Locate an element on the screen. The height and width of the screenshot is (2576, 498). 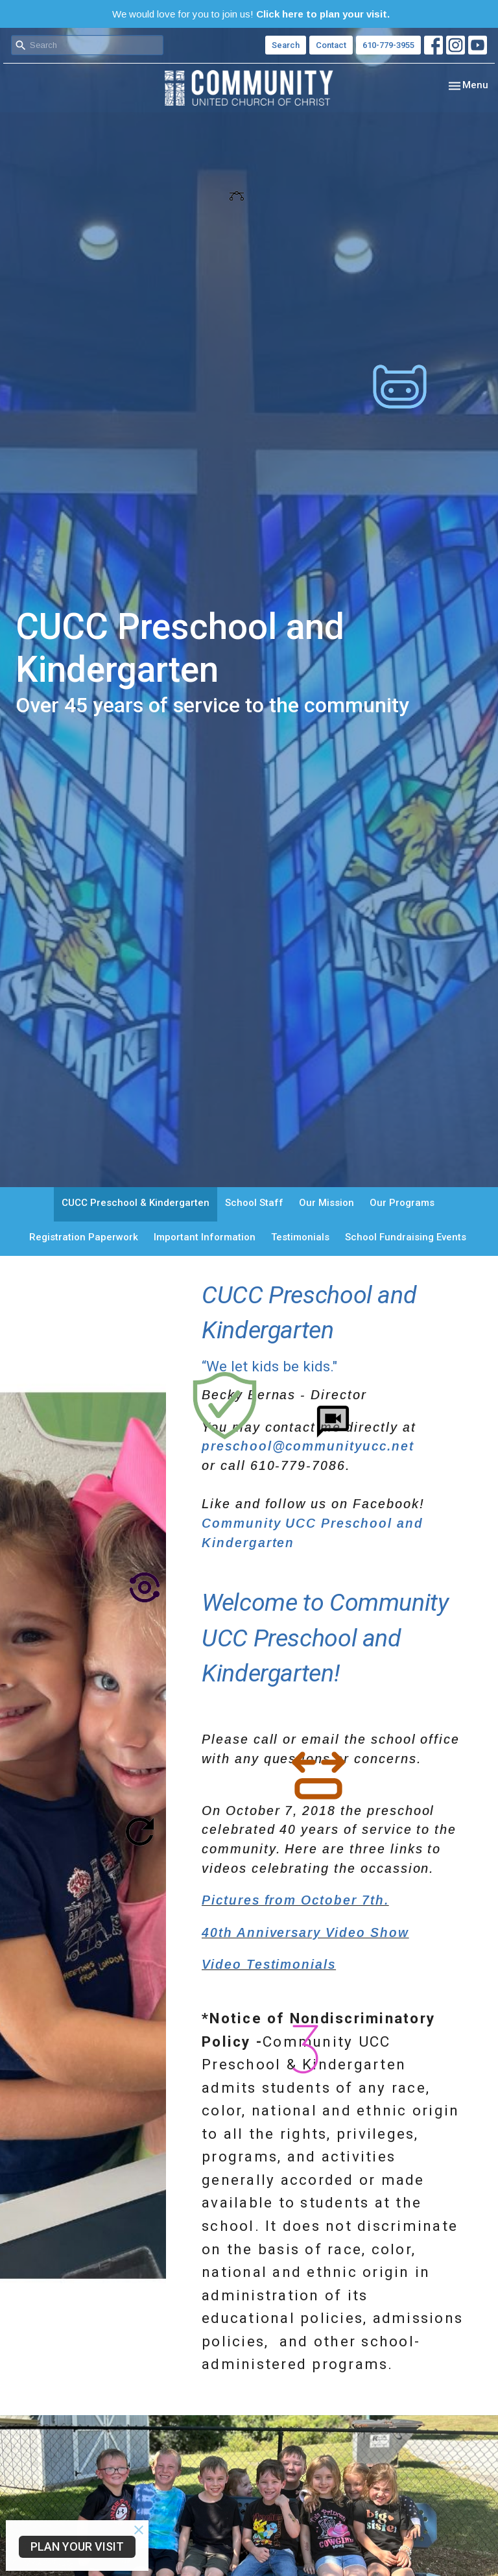
auto-resize content to fit container is located at coordinates (318, 1776).